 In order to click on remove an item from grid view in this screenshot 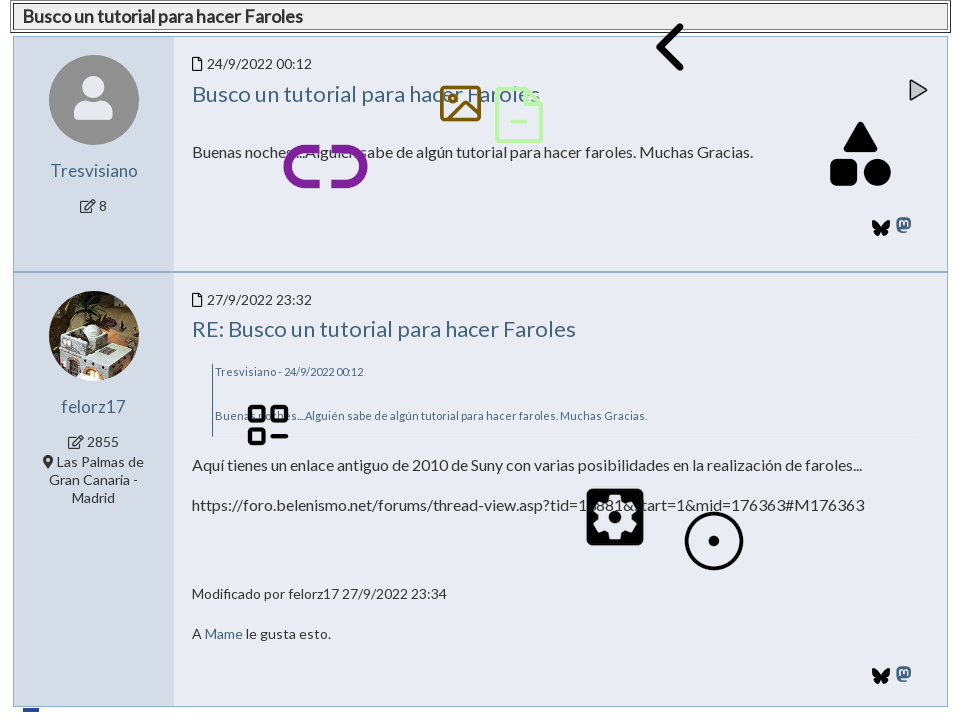, I will do `click(268, 425)`.